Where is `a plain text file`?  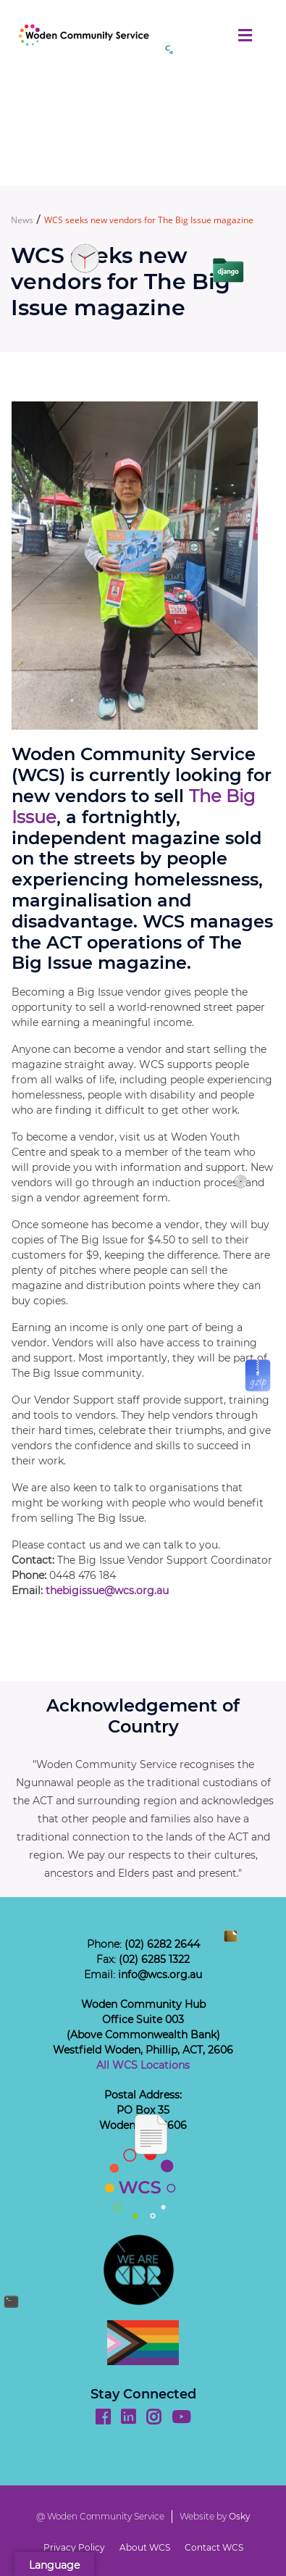
a plain text file is located at coordinates (151, 2134).